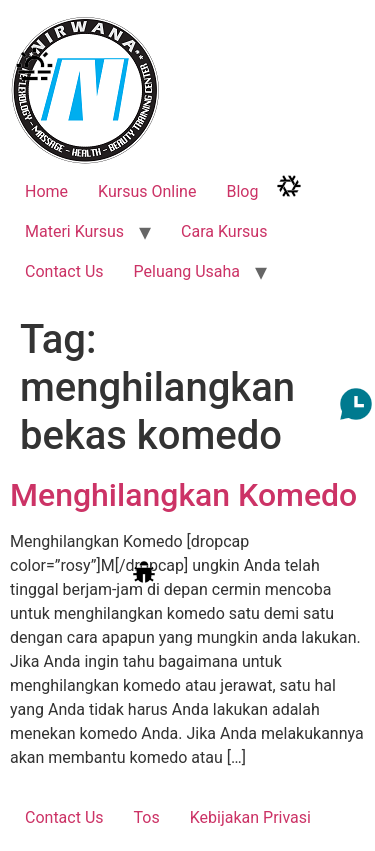 The width and height of the screenshot is (375, 851). Describe the element at coordinates (144, 572) in the screenshot. I see `report a bug or issue` at that location.